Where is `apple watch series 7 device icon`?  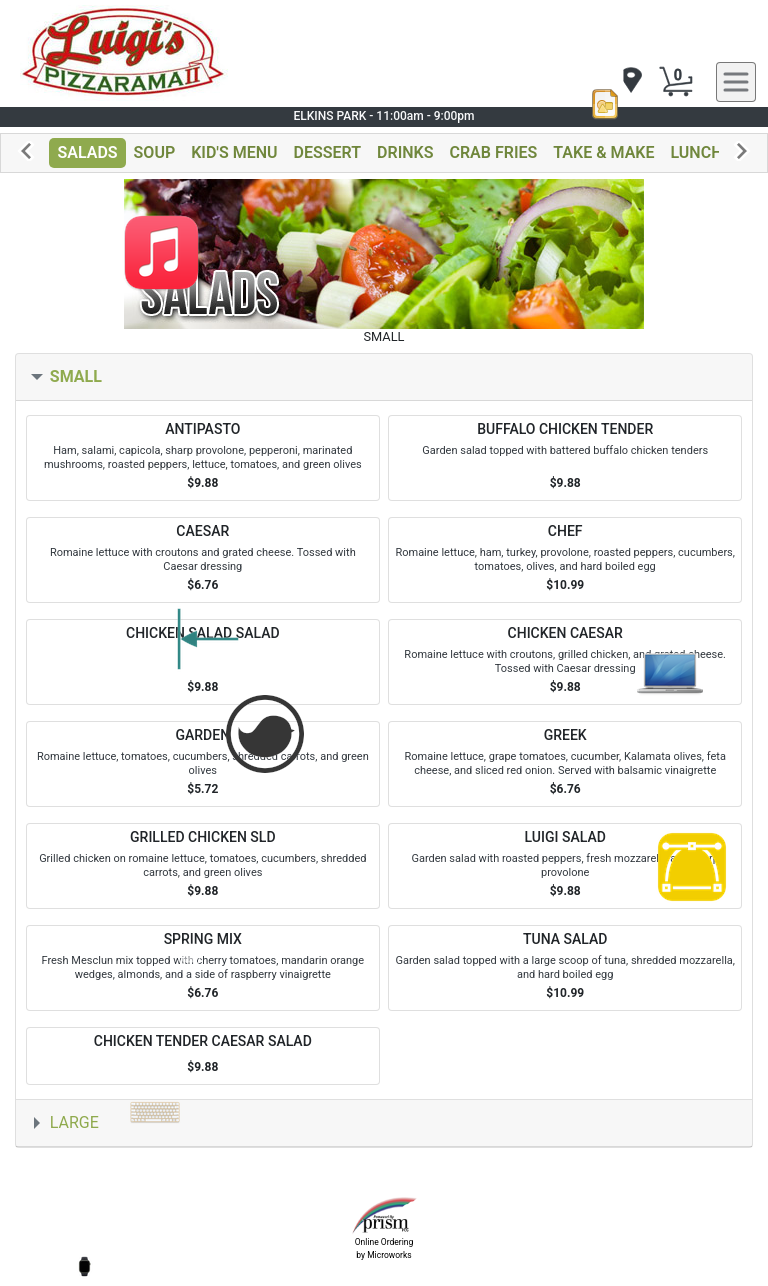
apple watch series 7 device icon is located at coordinates (84, 1266).